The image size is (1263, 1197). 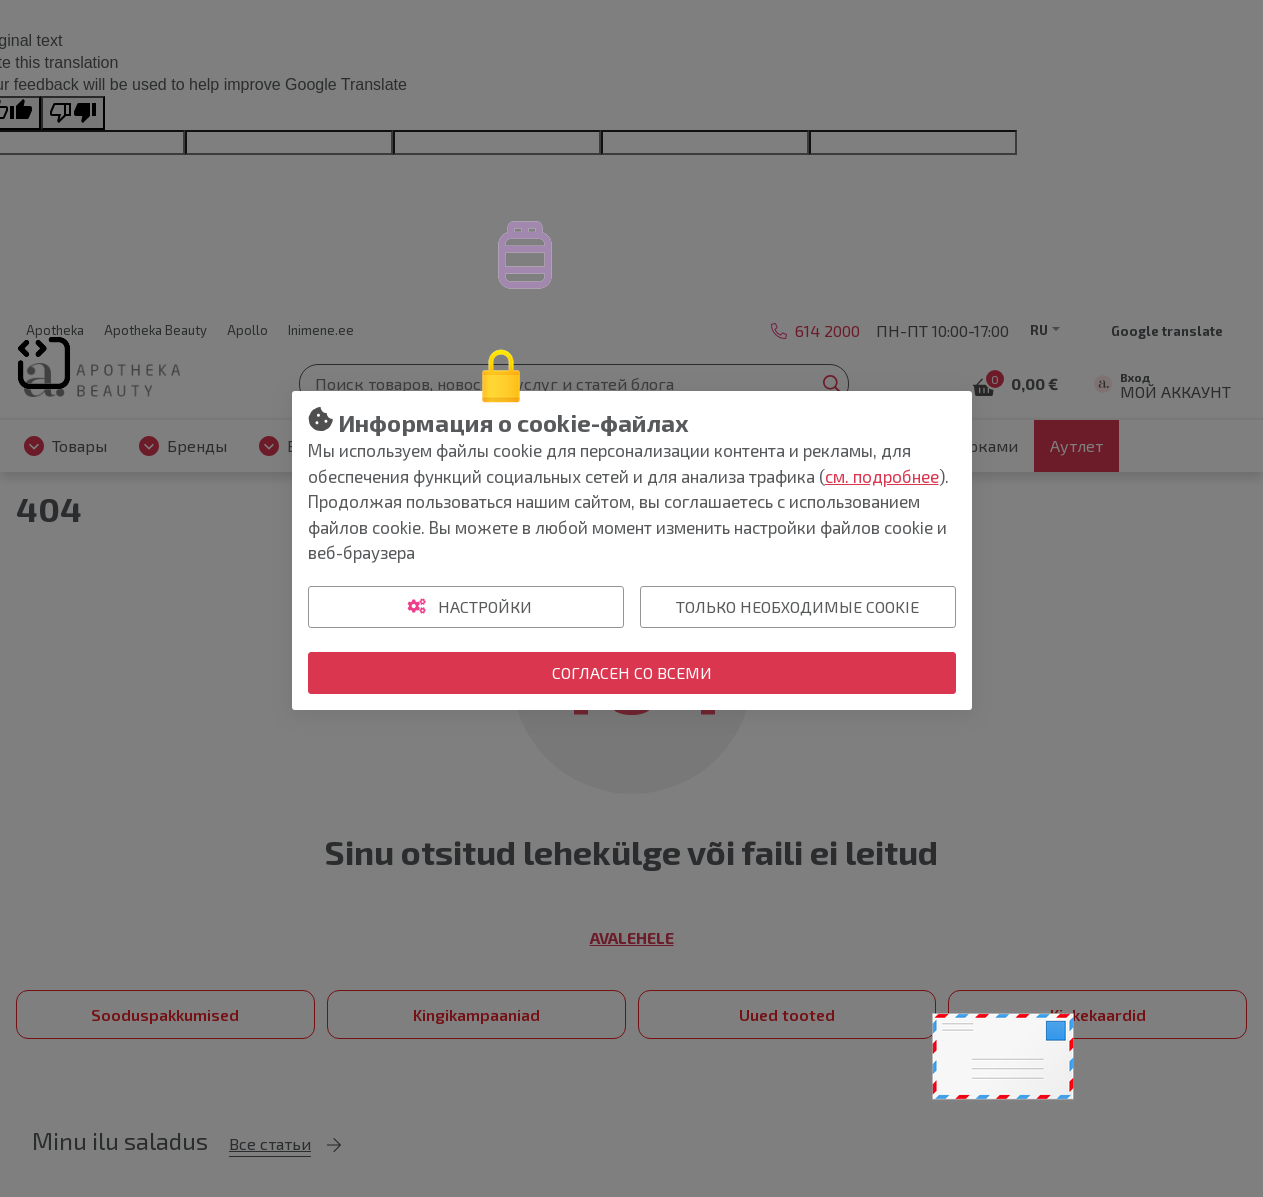 I want to click on view or manage stored items, so click(x=525, y=255).